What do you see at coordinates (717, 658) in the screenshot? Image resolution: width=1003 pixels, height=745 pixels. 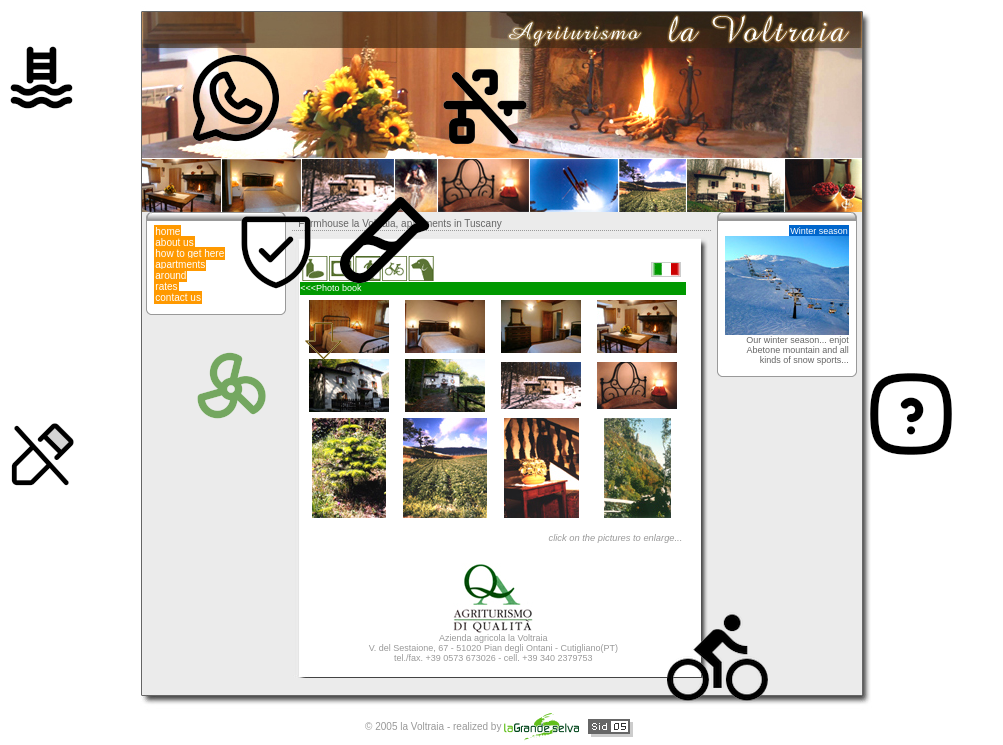 I see `get cycling directions` at bounding box center [717, 658].